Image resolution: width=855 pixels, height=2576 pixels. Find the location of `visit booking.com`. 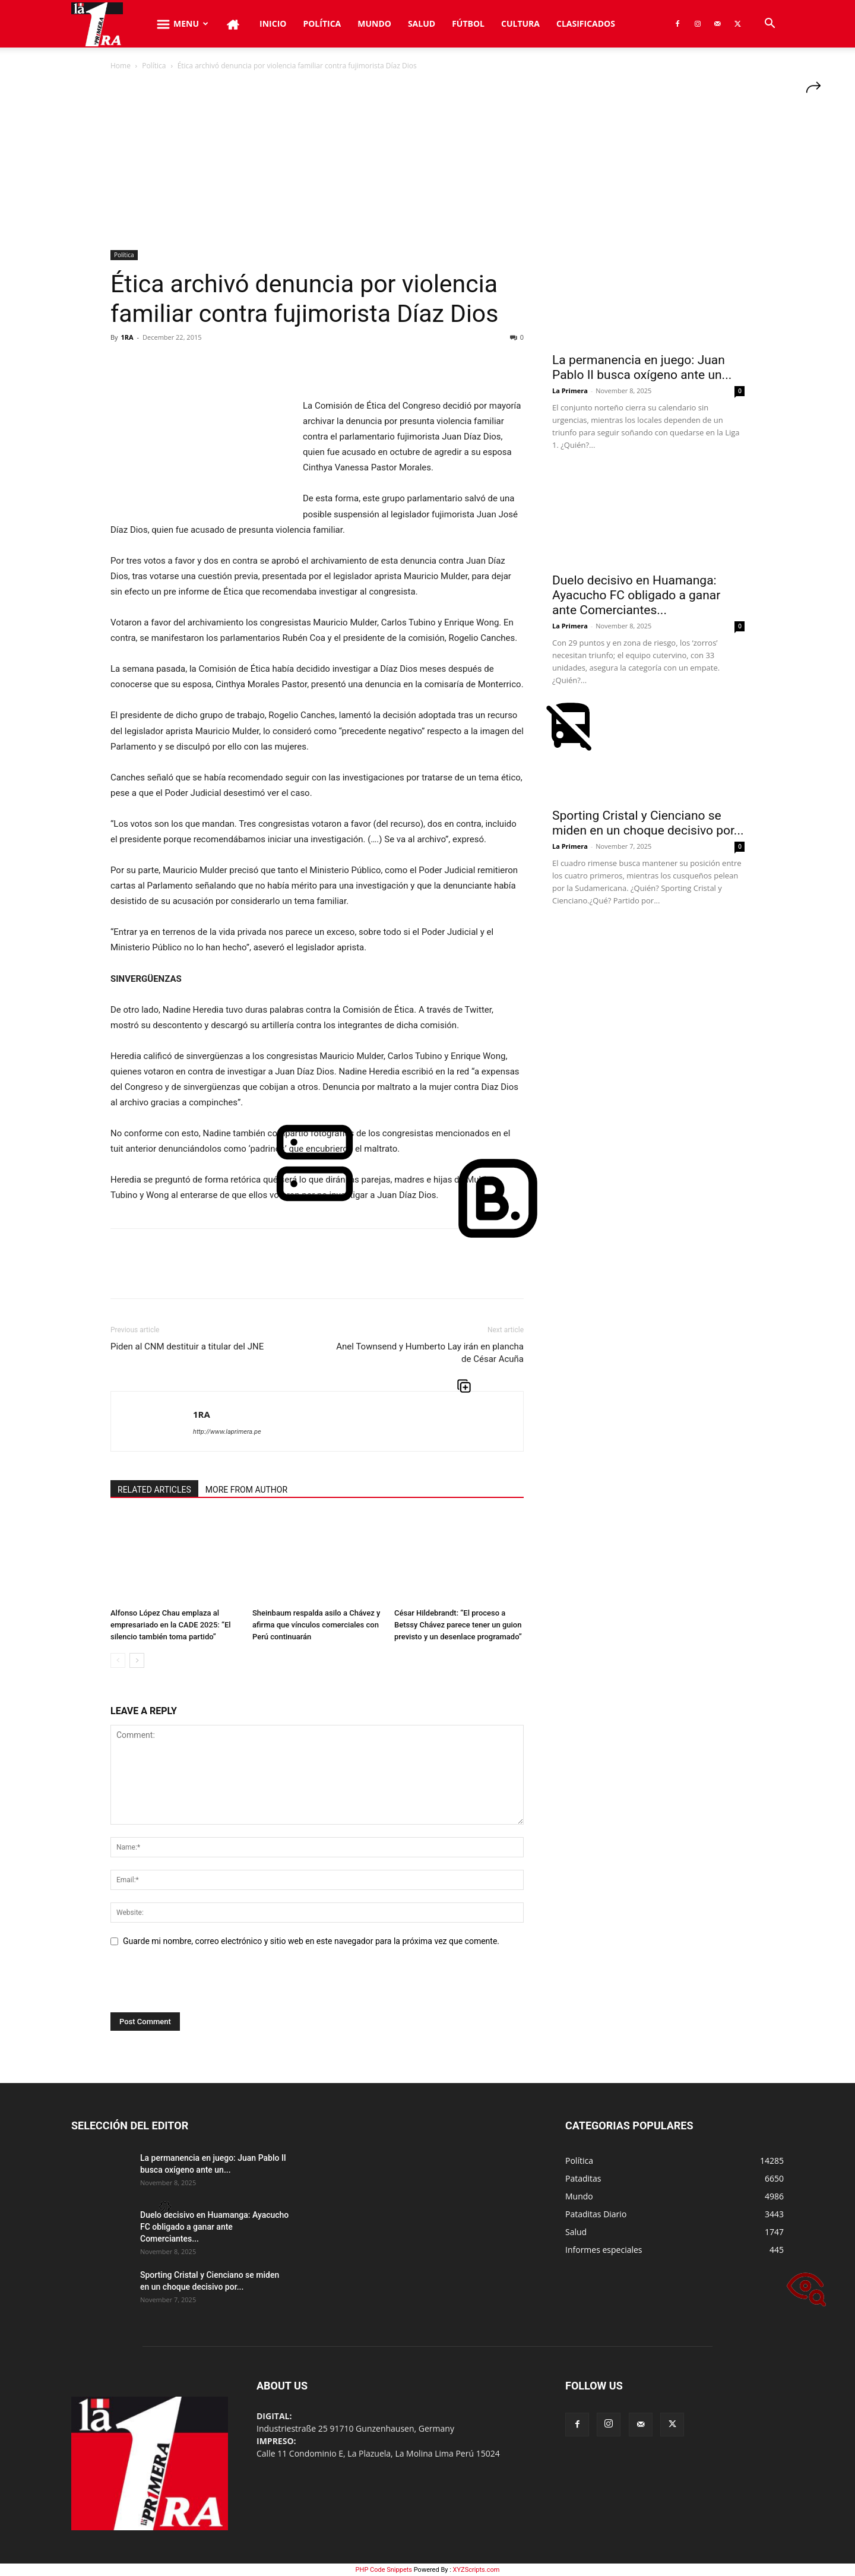

visit booking.com is located at coordinates (498, 1198).